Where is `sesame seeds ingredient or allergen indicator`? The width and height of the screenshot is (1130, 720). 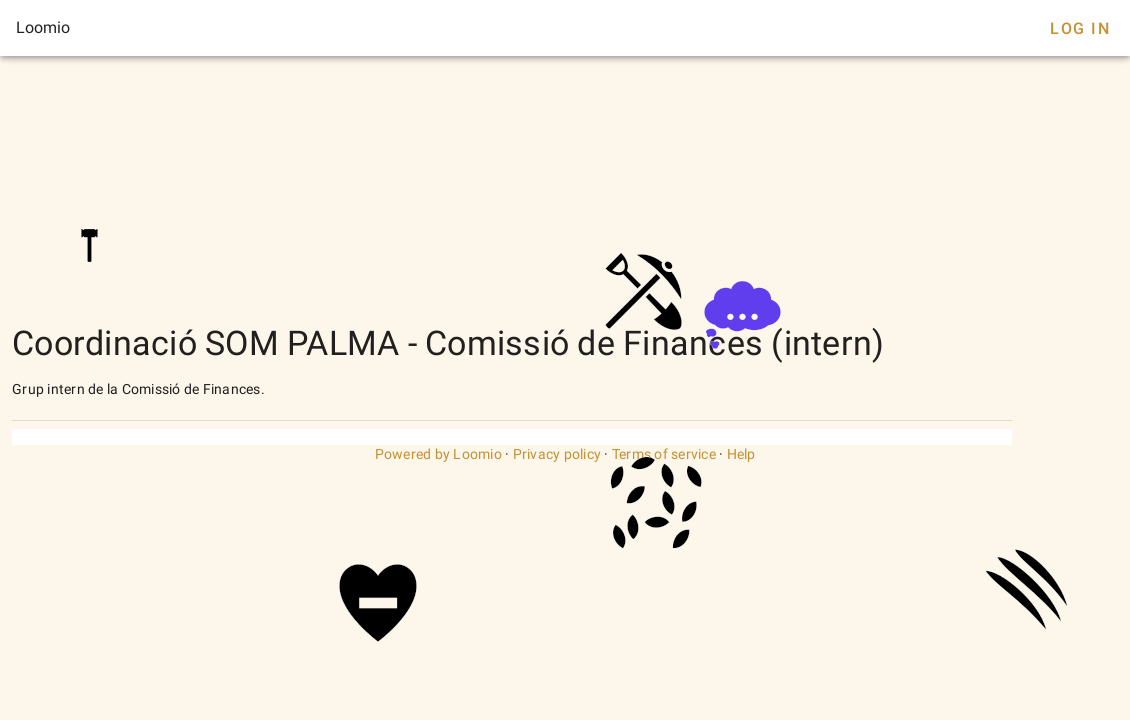
sesame seeds ingredient or allergen indicator is located at coordinates (656, 503).